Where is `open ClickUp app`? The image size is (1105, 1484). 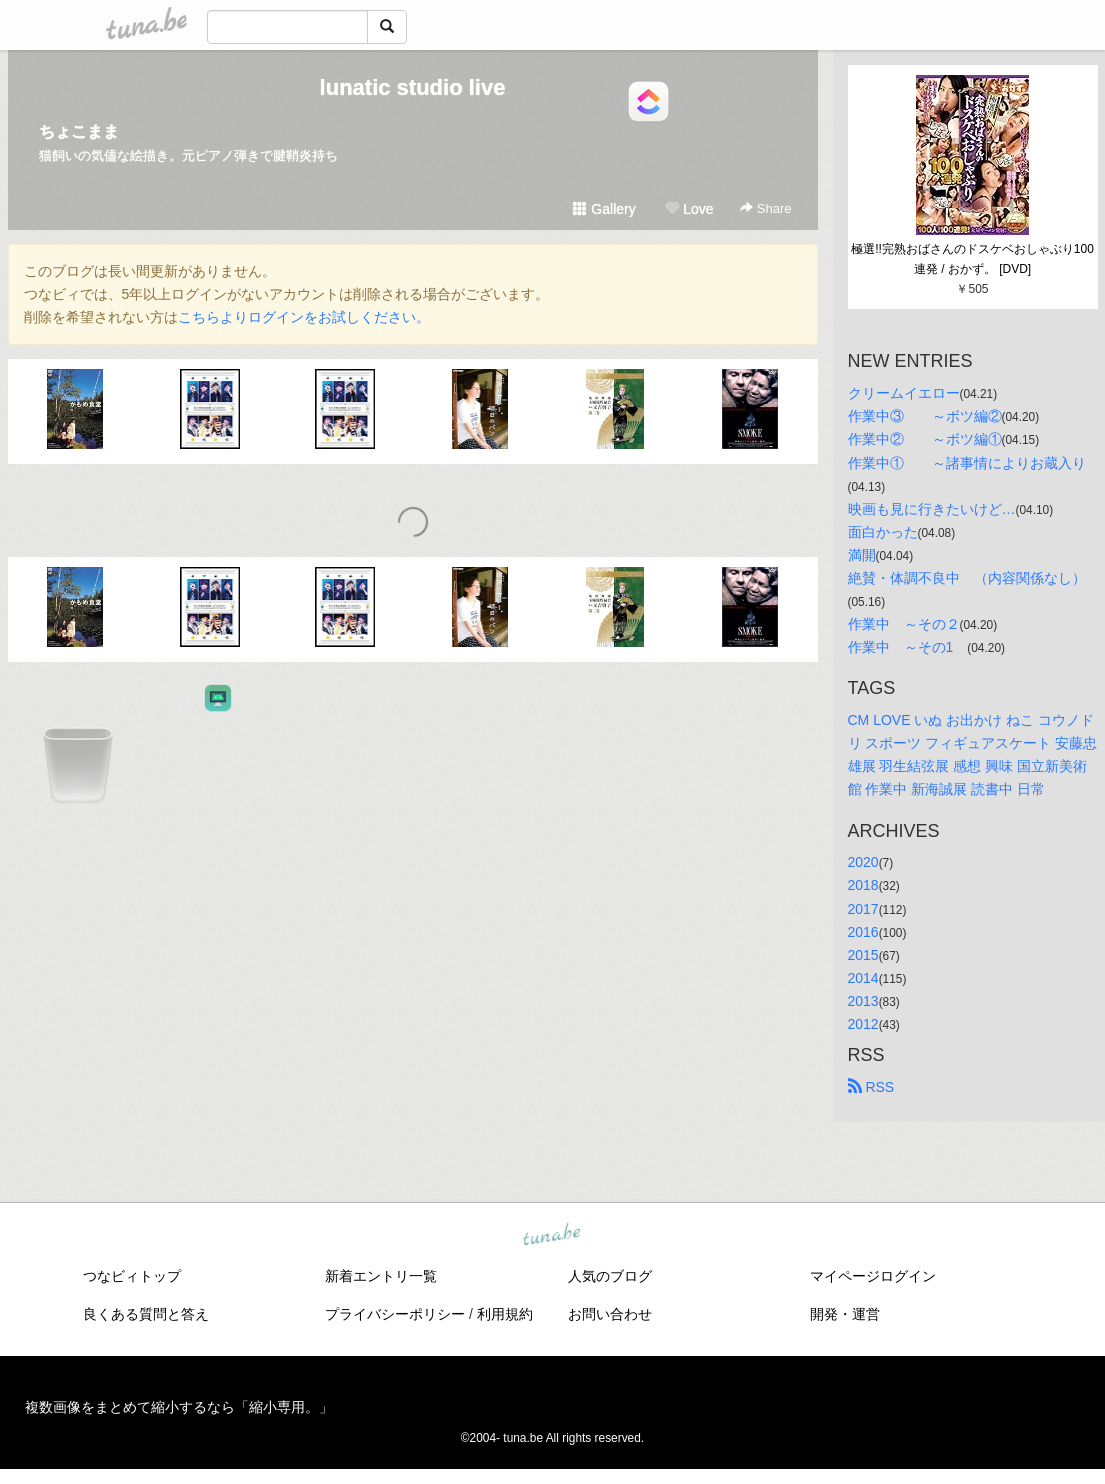 open ClickUp app is located at coordinates (648, 101).